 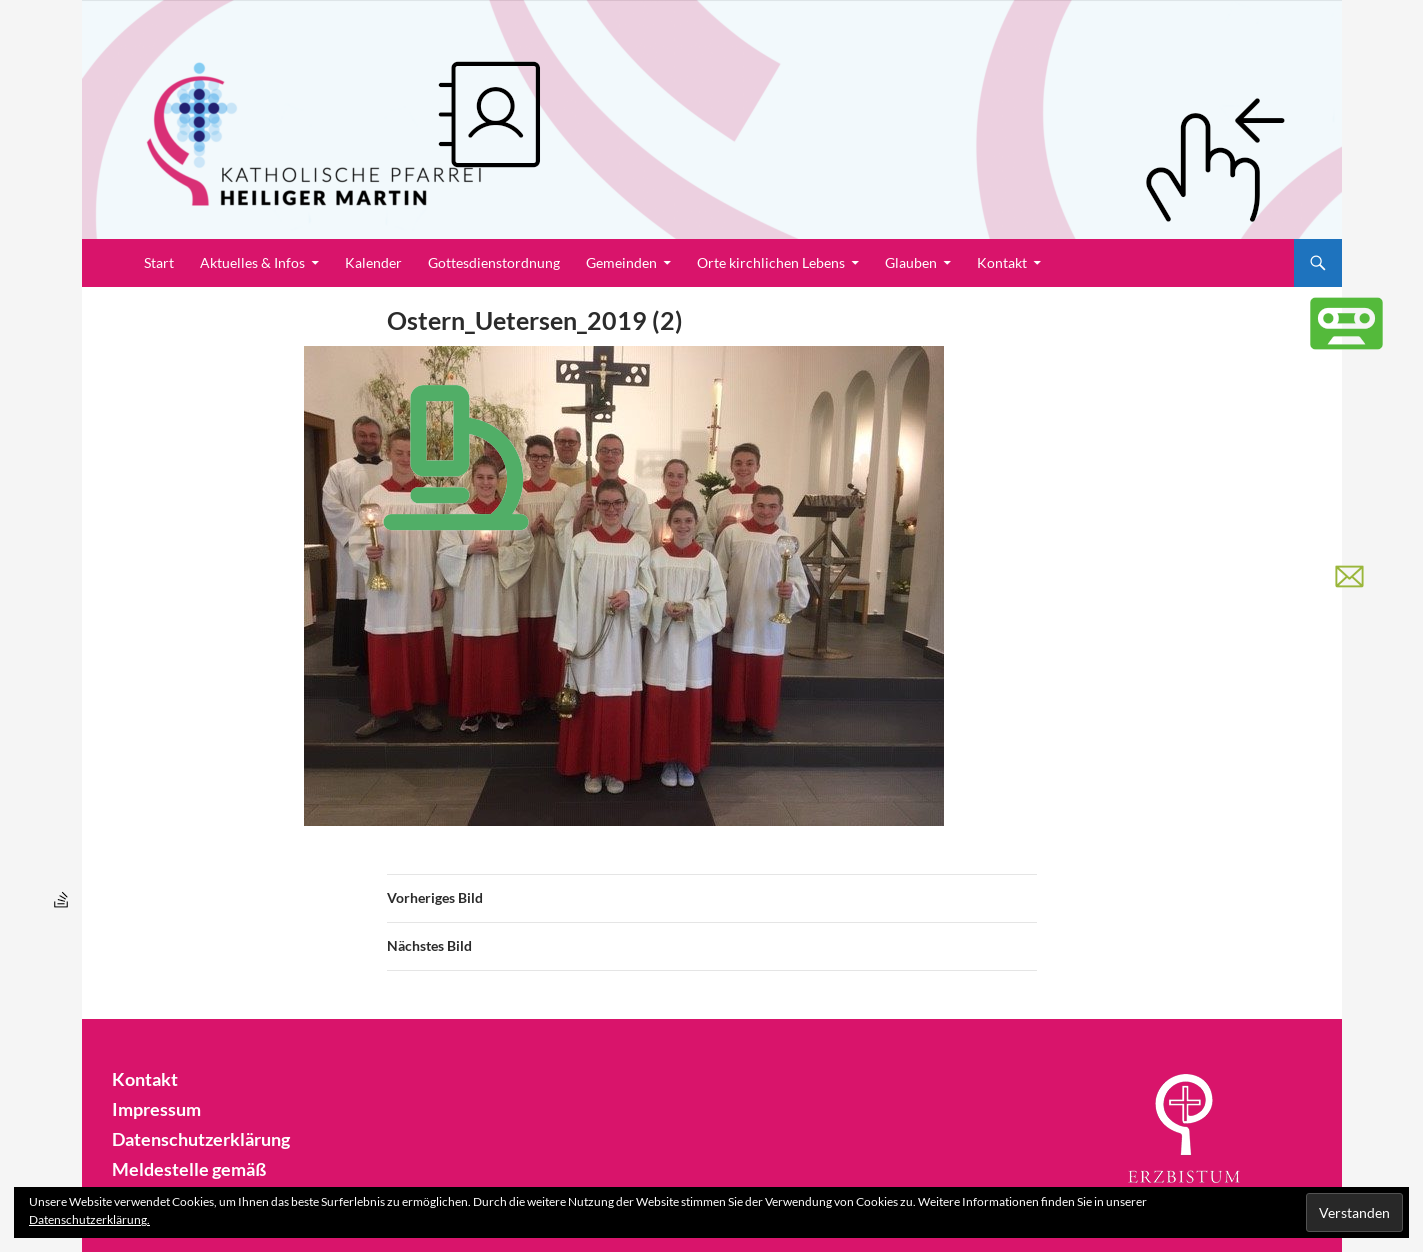 What do you see at coordinates (456, 463) in the screenshot?
I see `access research or laboratory tools` at bounding box center [456, 463].